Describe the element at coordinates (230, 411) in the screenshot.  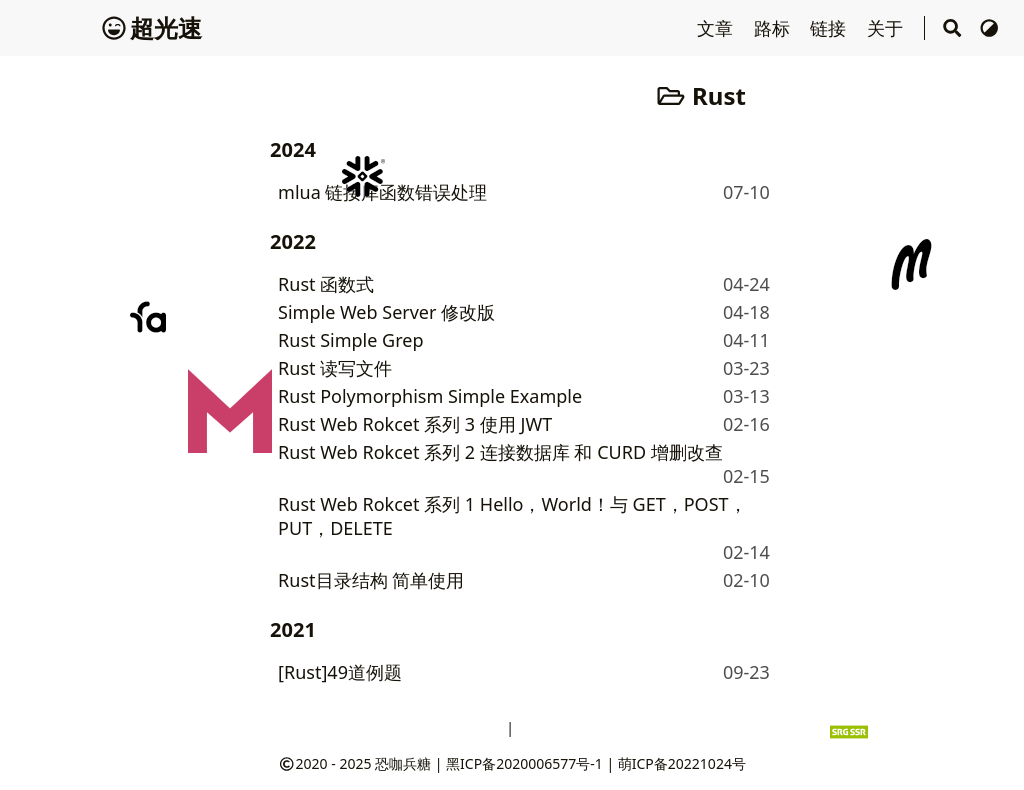
I see `Monster Energy brand logo` at that location.